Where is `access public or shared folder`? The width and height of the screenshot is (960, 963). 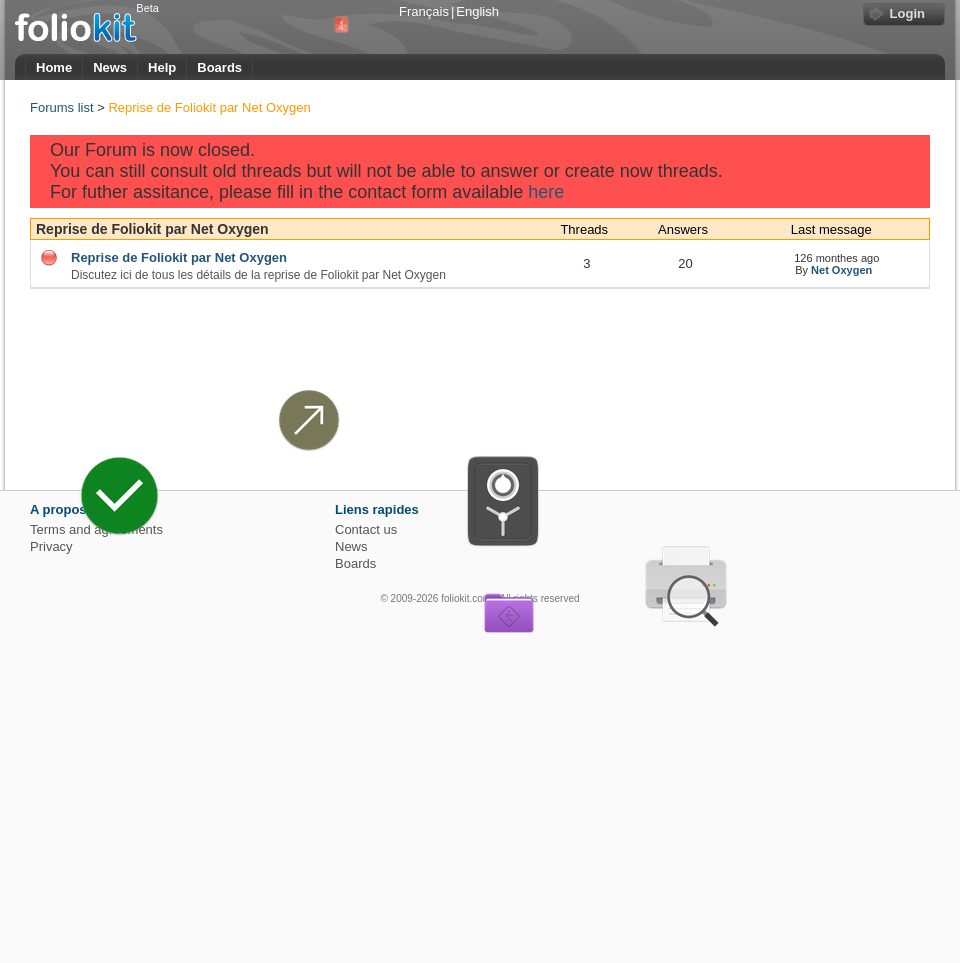
access public or shared folder is located at coordinates (509, 613).